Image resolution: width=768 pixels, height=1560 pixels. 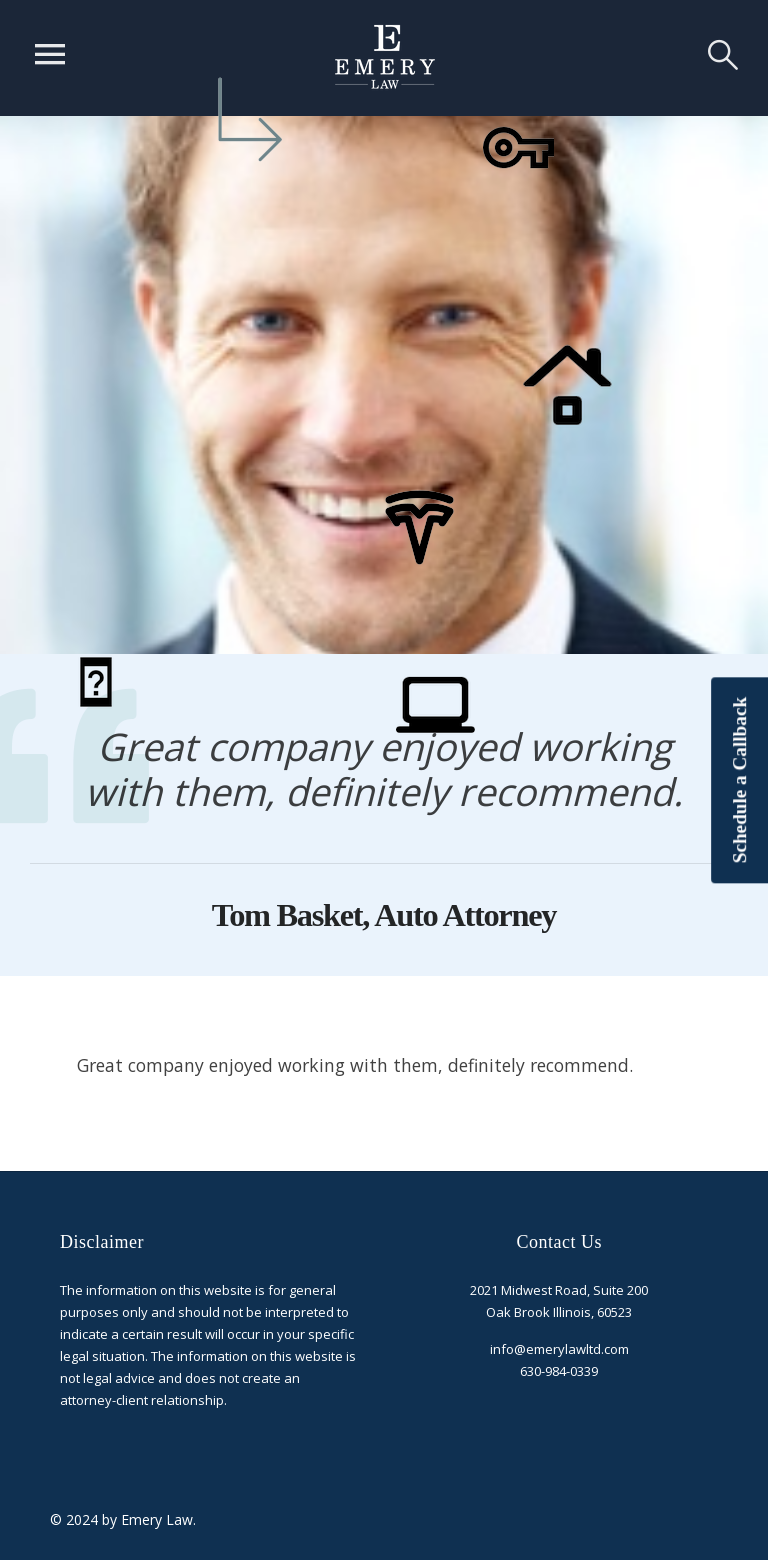 What do you see at coordinates (419, 526) in the screenshot?
I see `Tesla brand logo` at bounding box center [419, 526].